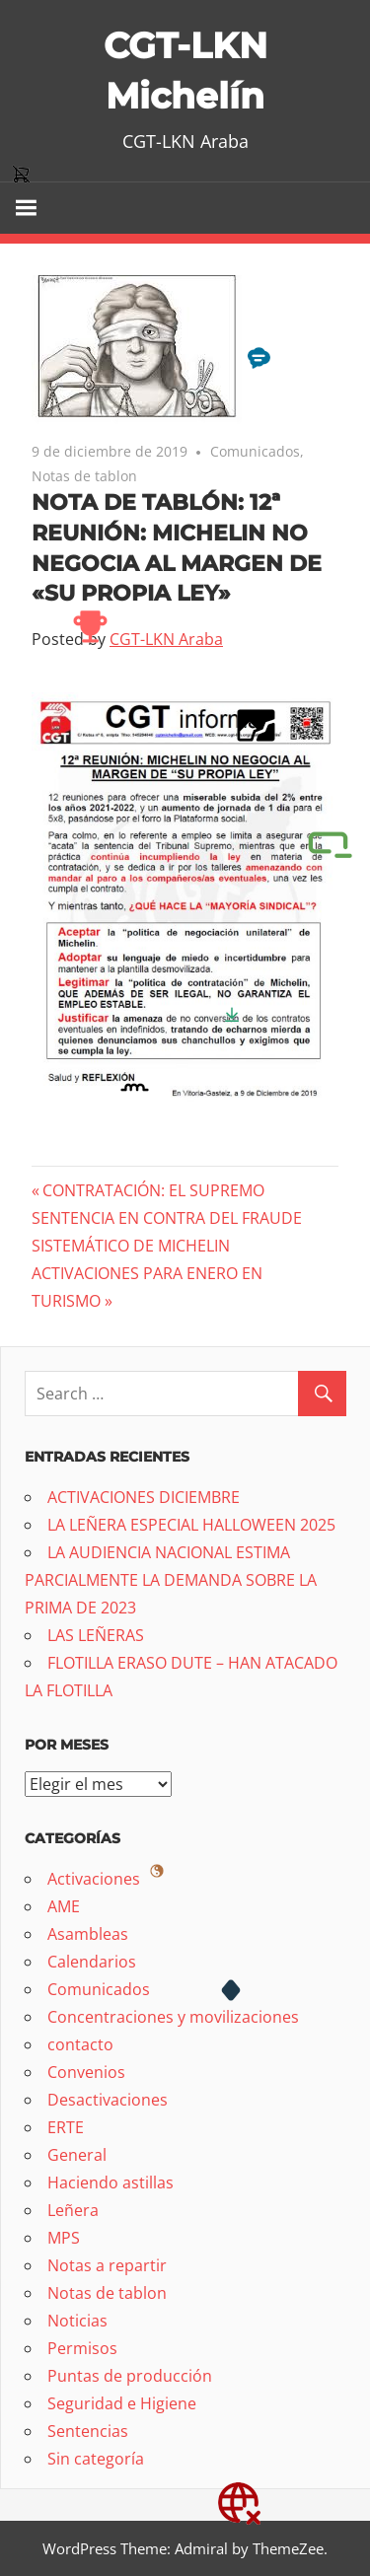 The image size is (370, 2576). What do you see at coordinates (256, 725) in the screenshot?
I see `indicates a broken or corrupted image file` at bounding box center [256, 725].